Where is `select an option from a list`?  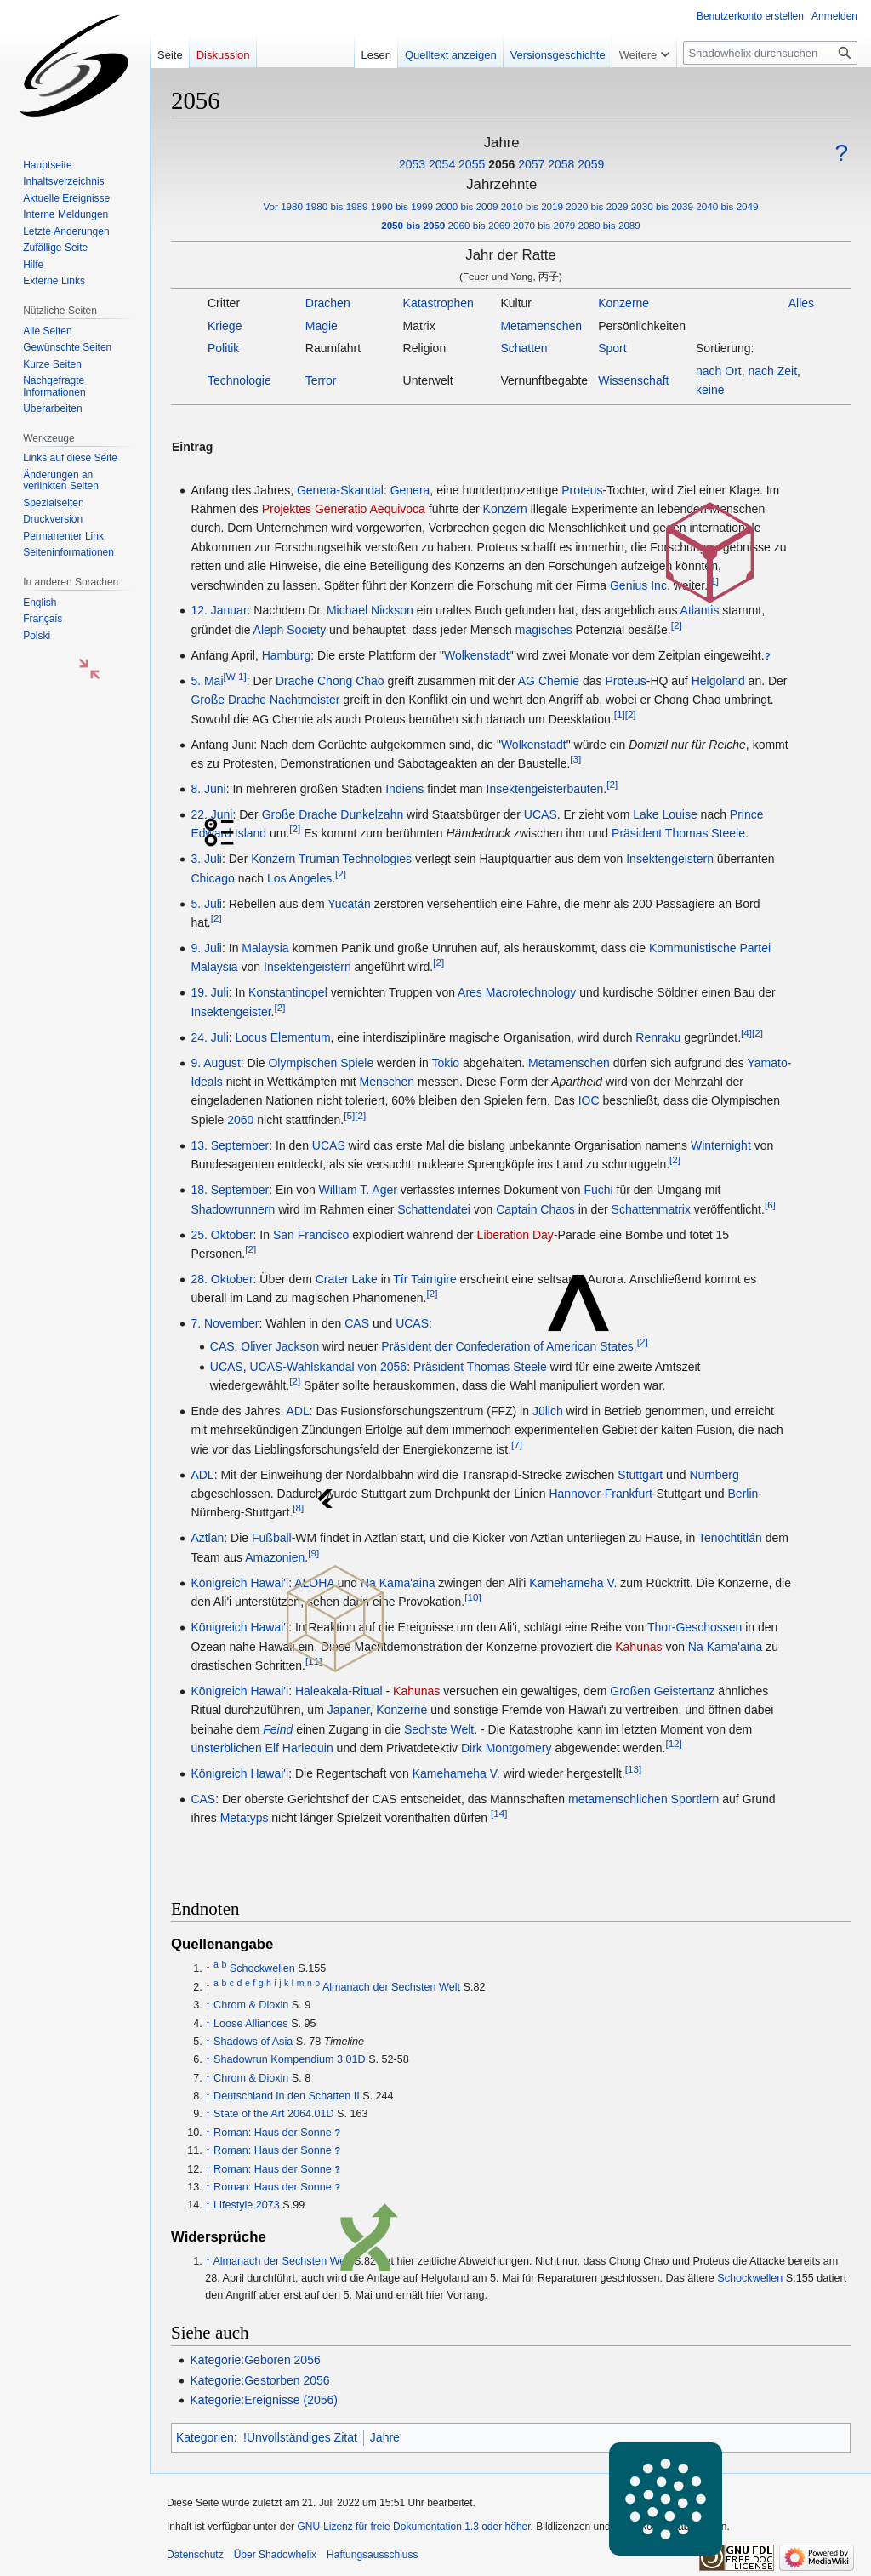 select an option from a list is located at coordinates (219, 832).